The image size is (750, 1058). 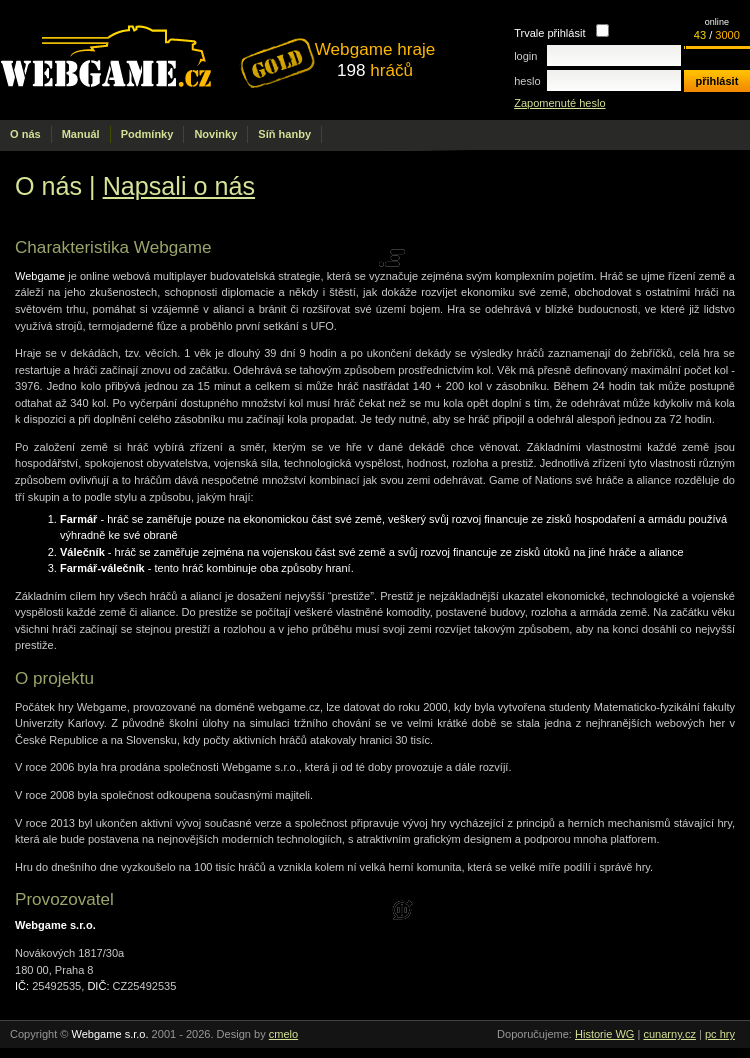 What do you see at coordinates (392, 258) in the screenshot?
I see `open scrimba learning platform` at bounding box center [392, 258].